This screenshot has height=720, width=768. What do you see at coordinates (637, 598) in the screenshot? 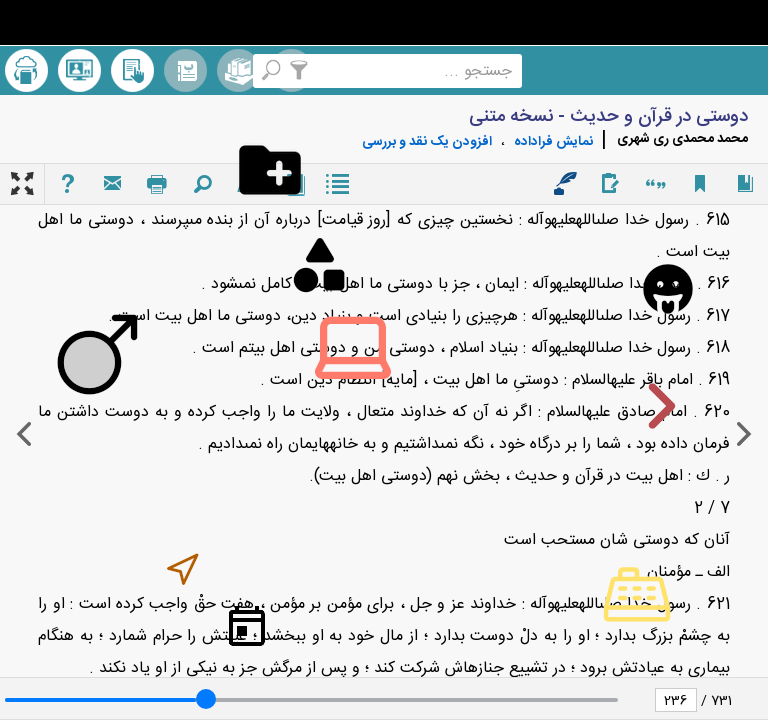
I see `access point of sale system` at bounding box center [637, 598].